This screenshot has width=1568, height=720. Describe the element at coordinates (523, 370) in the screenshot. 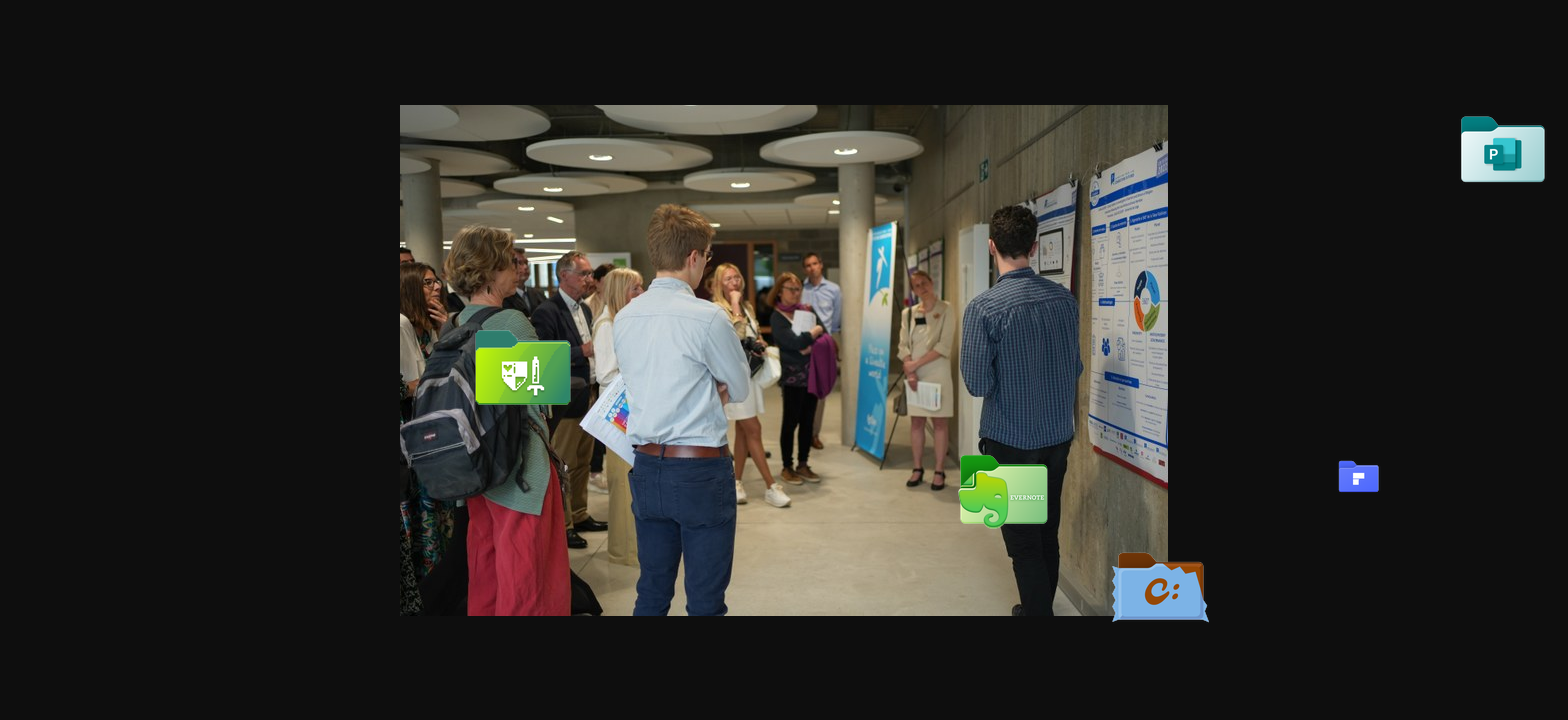

I see `open game development projects folder` at that location.